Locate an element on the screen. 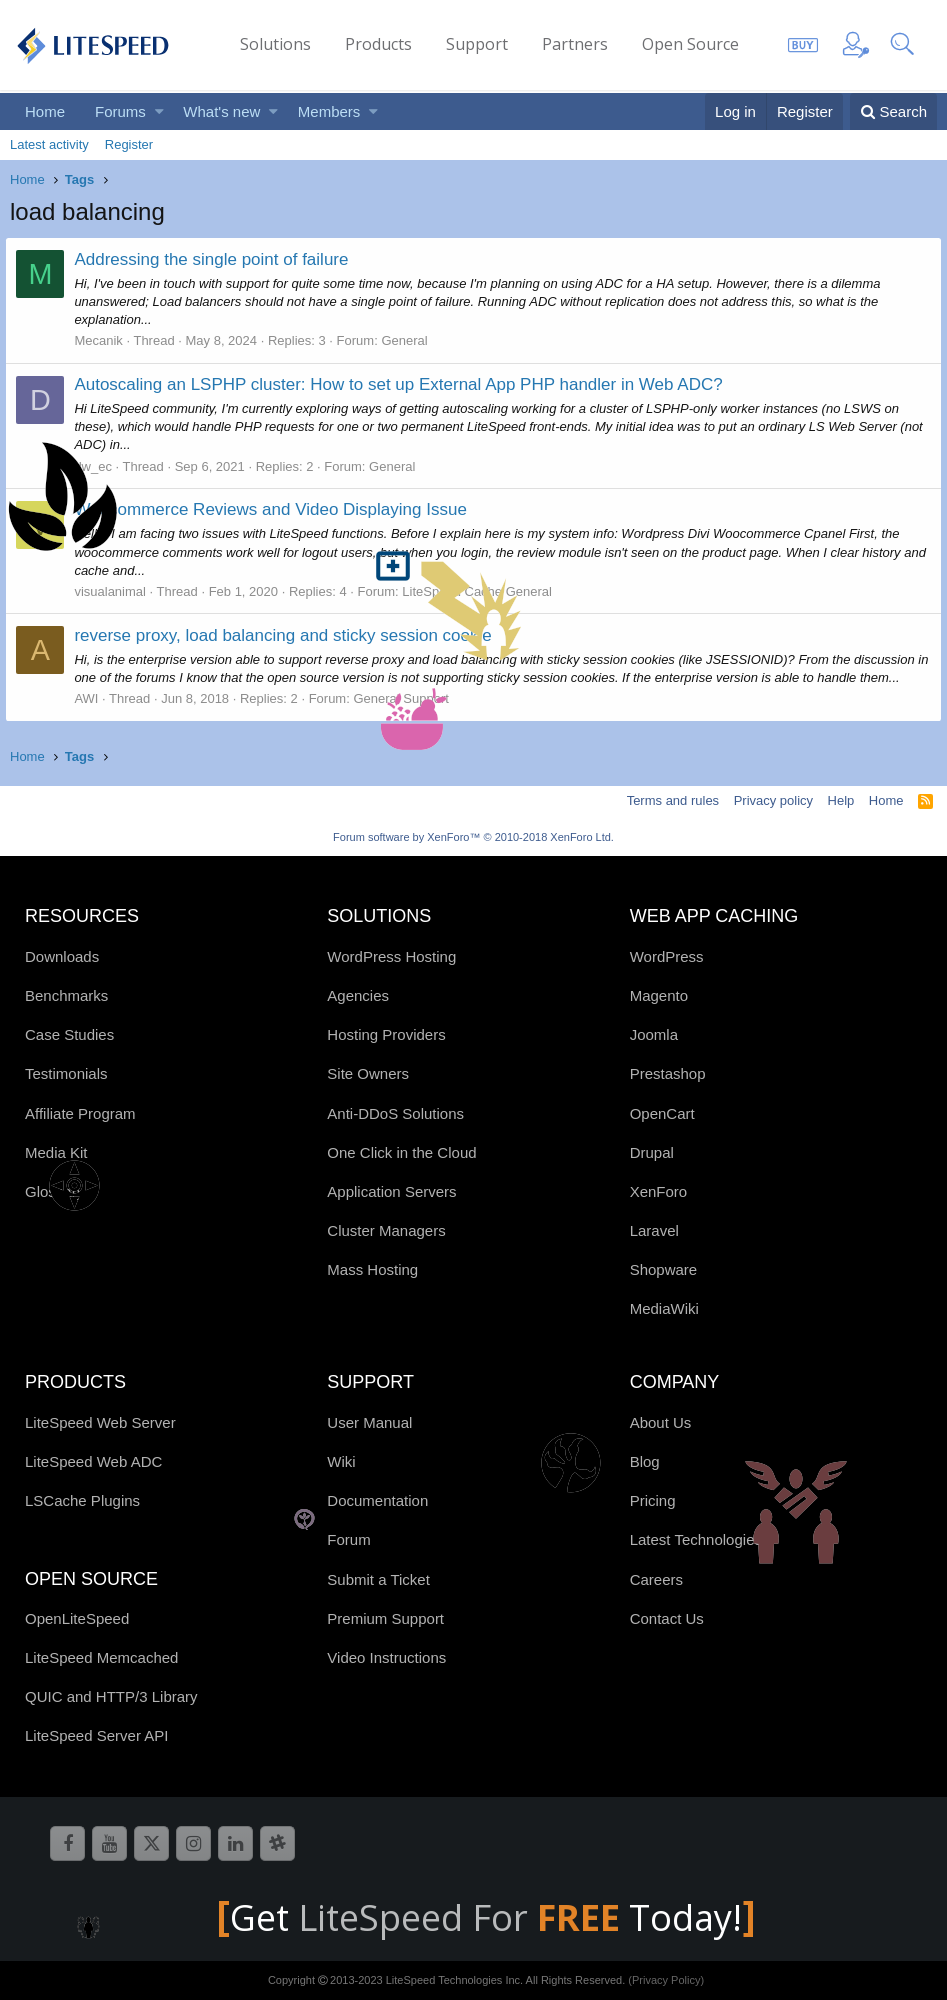 The width and height of the screenshot is (947, 2000). indicates a character has been struck by lightning is located at coordinates (471, 611).